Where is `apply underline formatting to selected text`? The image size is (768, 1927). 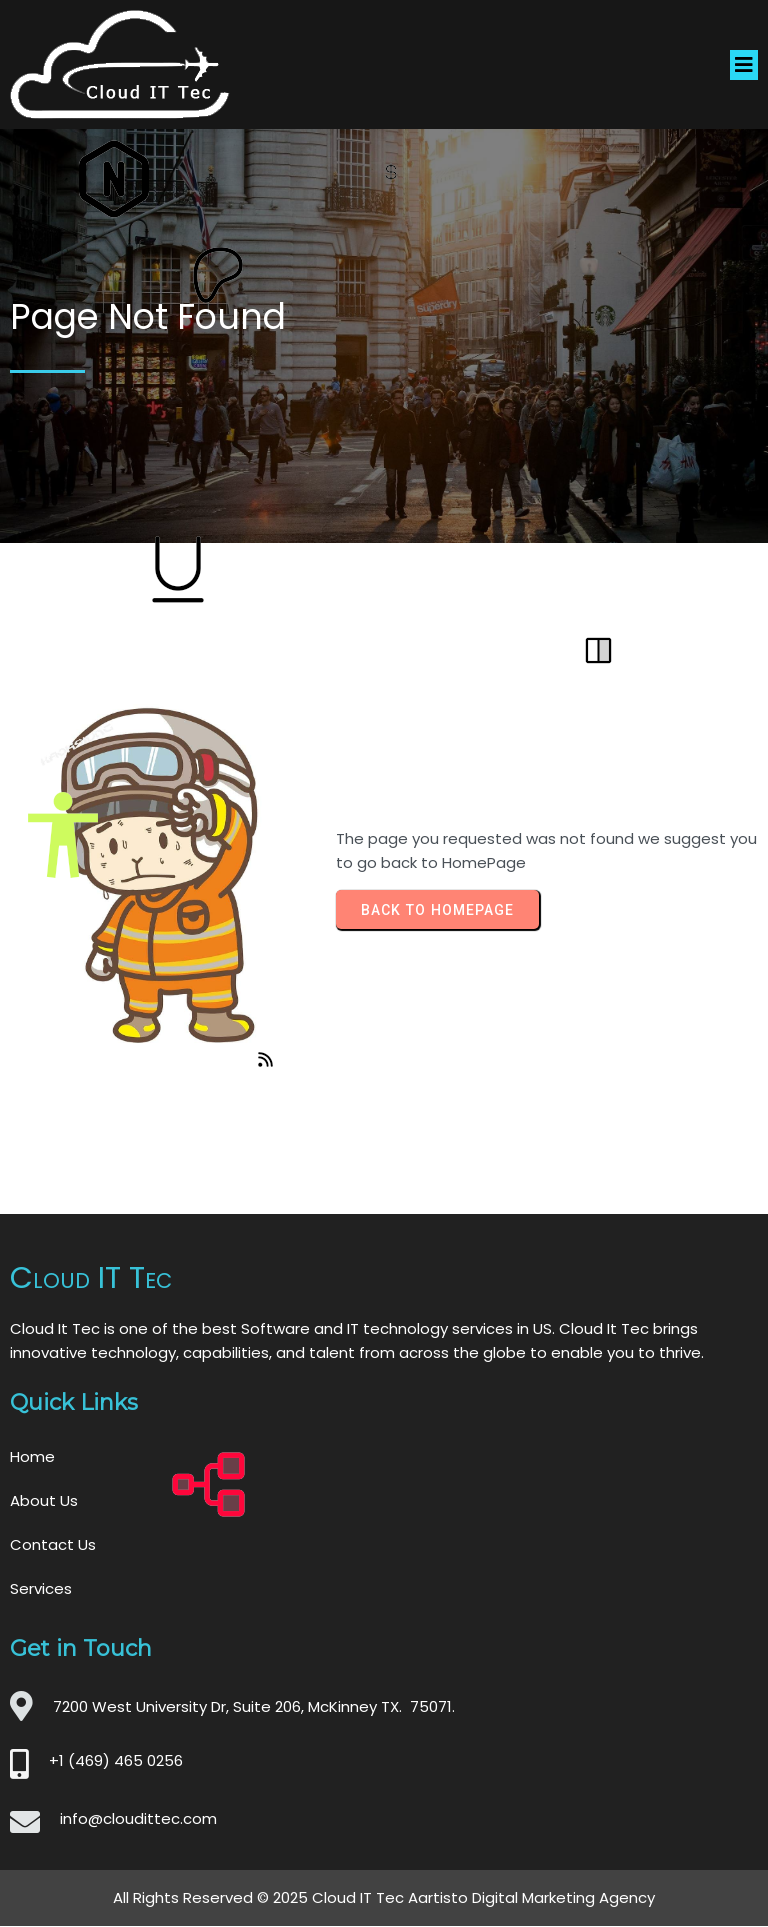
apply underline formatting to selected text is located at coordinates (178, 565).